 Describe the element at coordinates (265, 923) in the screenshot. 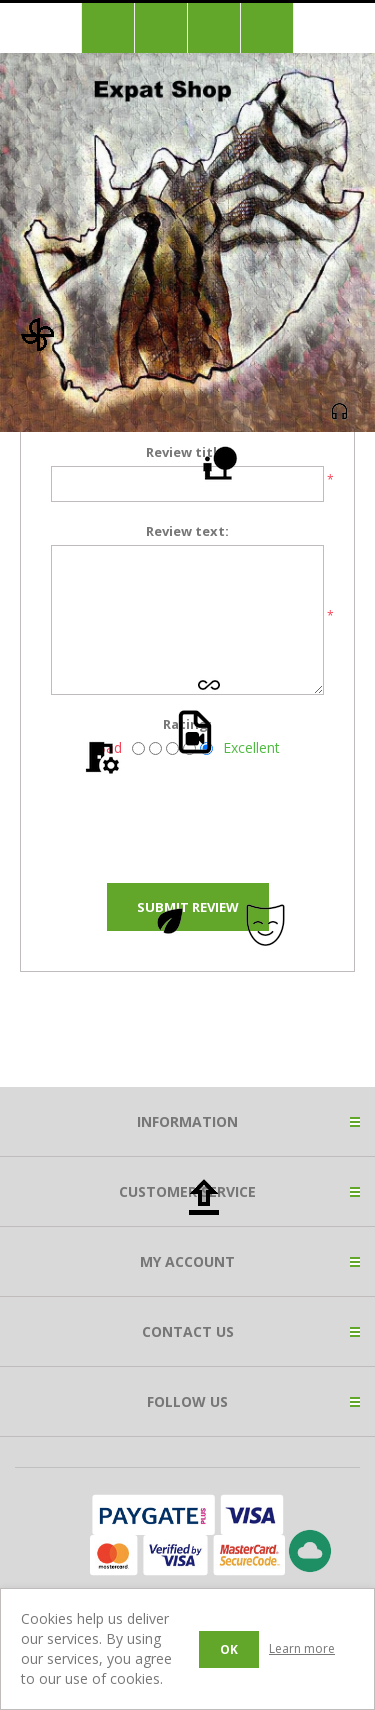

I see `toggle theater or entertainment mode` at that location.